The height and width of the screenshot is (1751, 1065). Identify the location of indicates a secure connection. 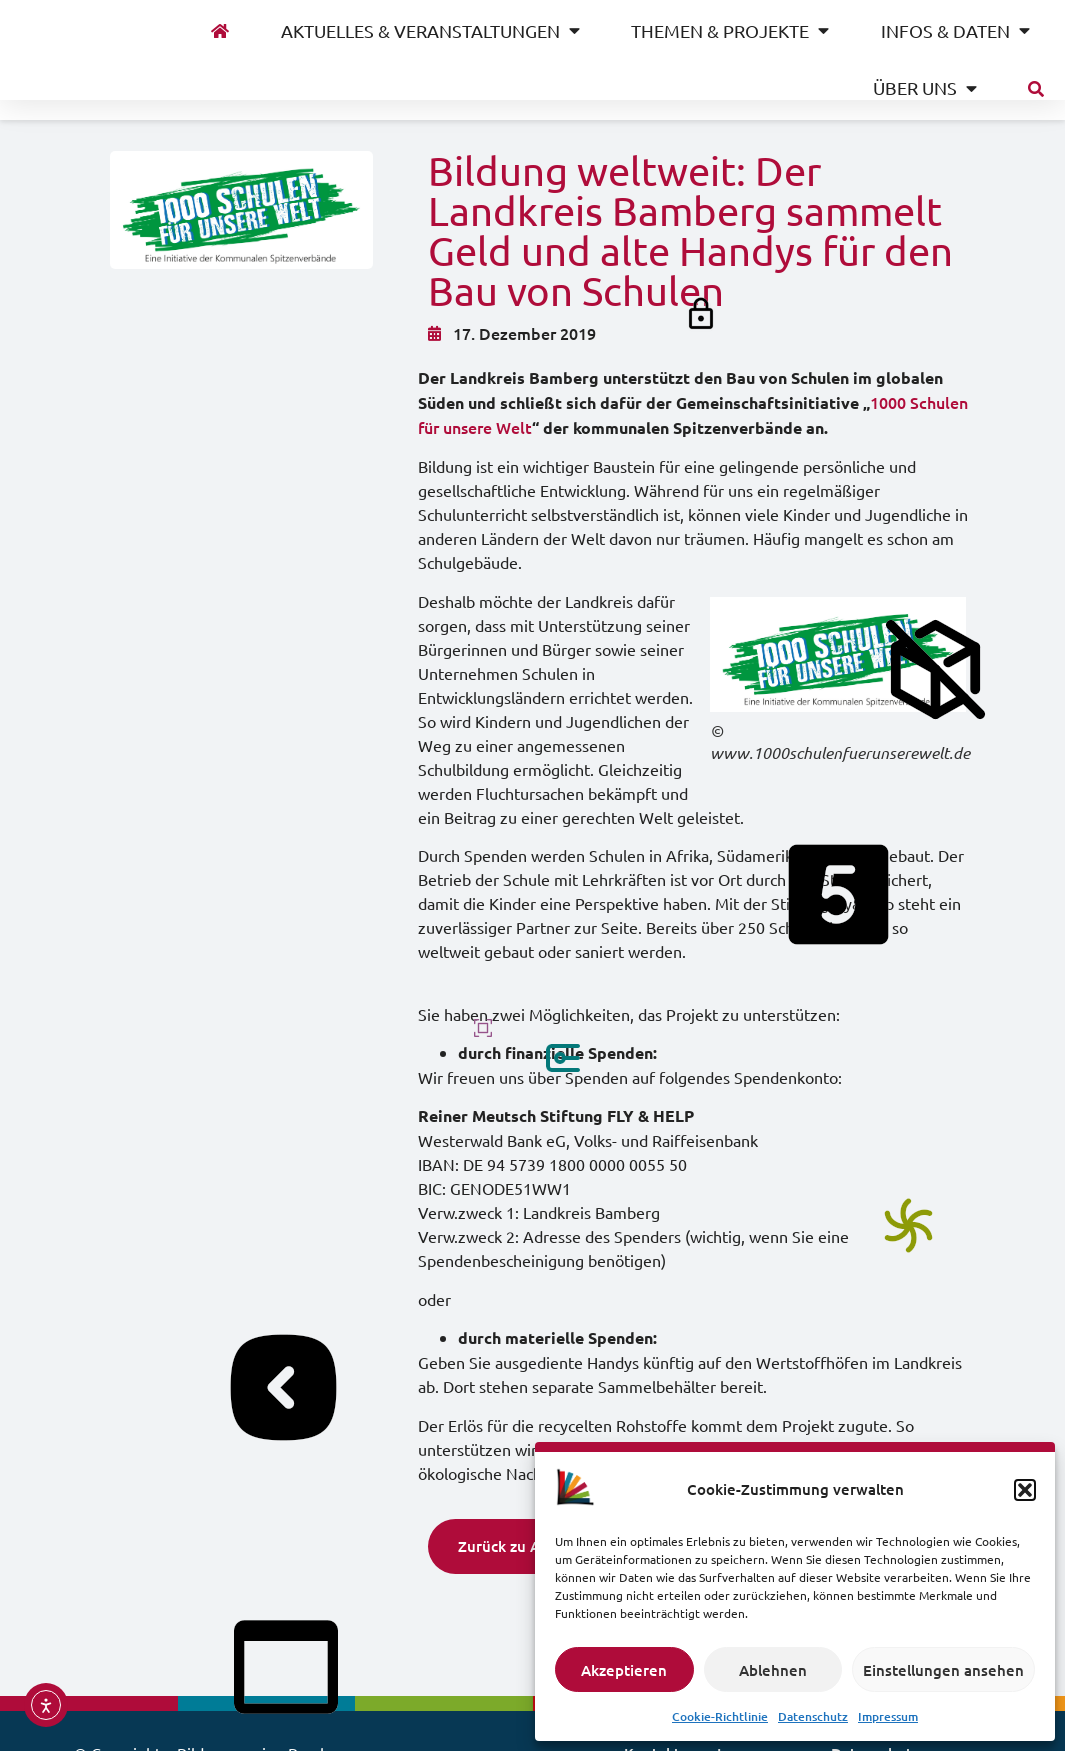
(701, 314).